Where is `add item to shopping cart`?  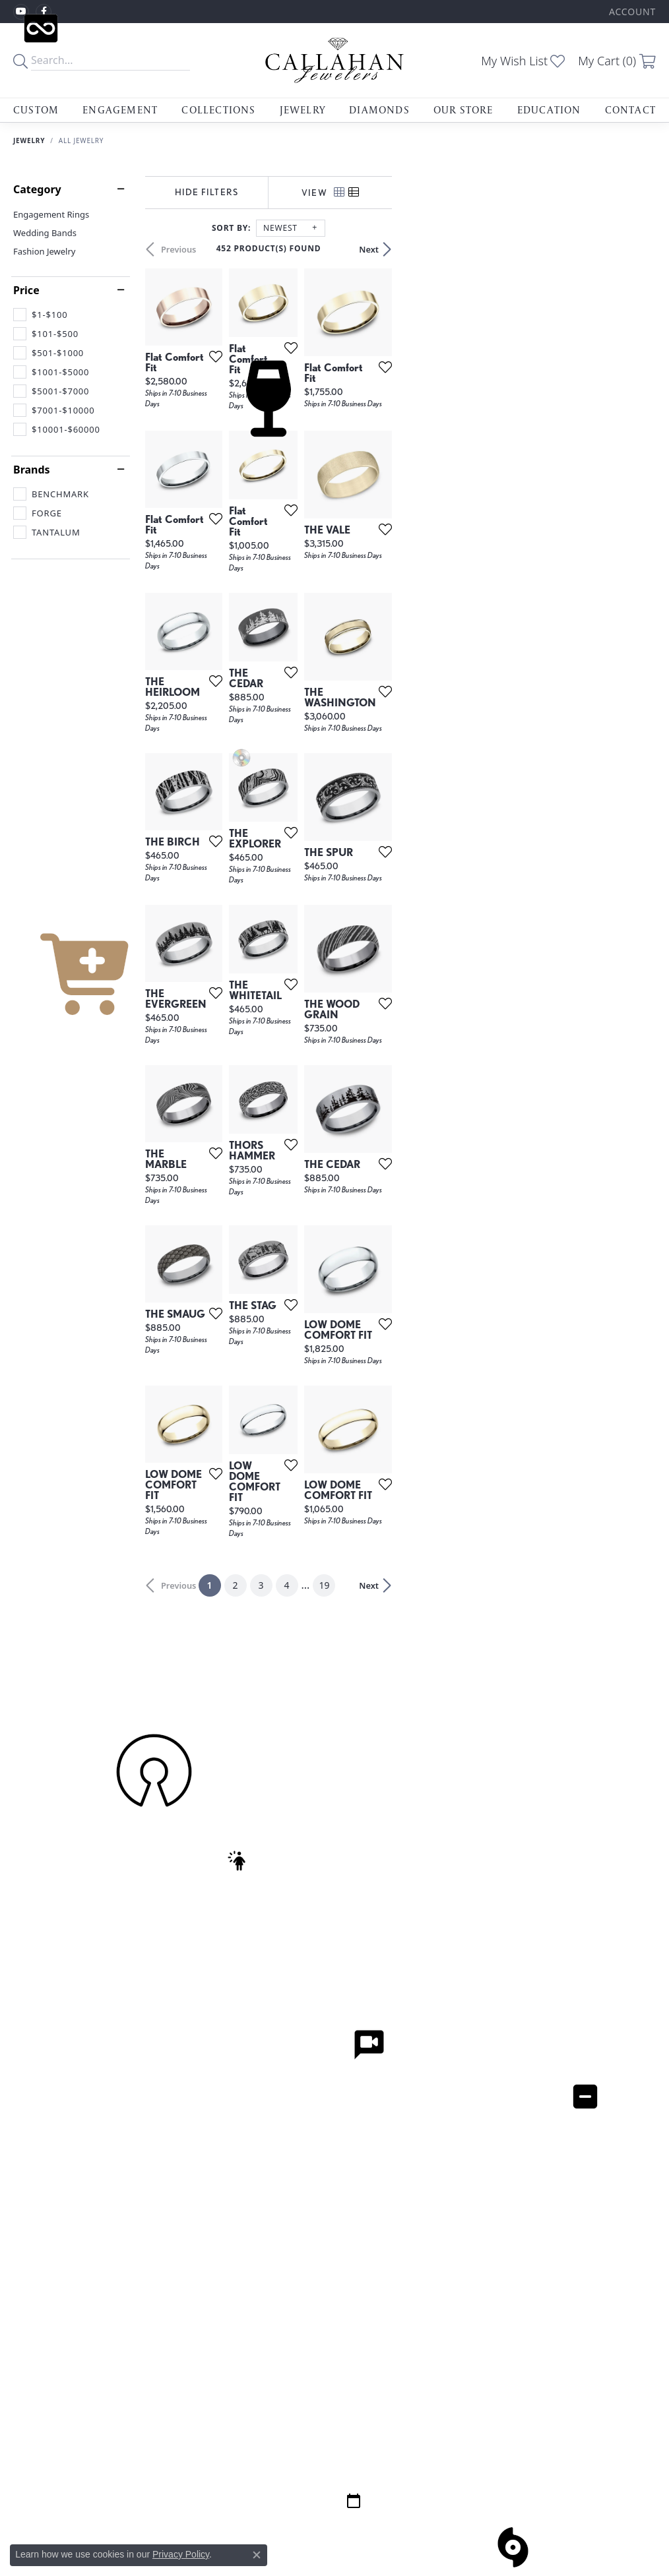
add item to shopping cart is located at coordinates (90, 975).